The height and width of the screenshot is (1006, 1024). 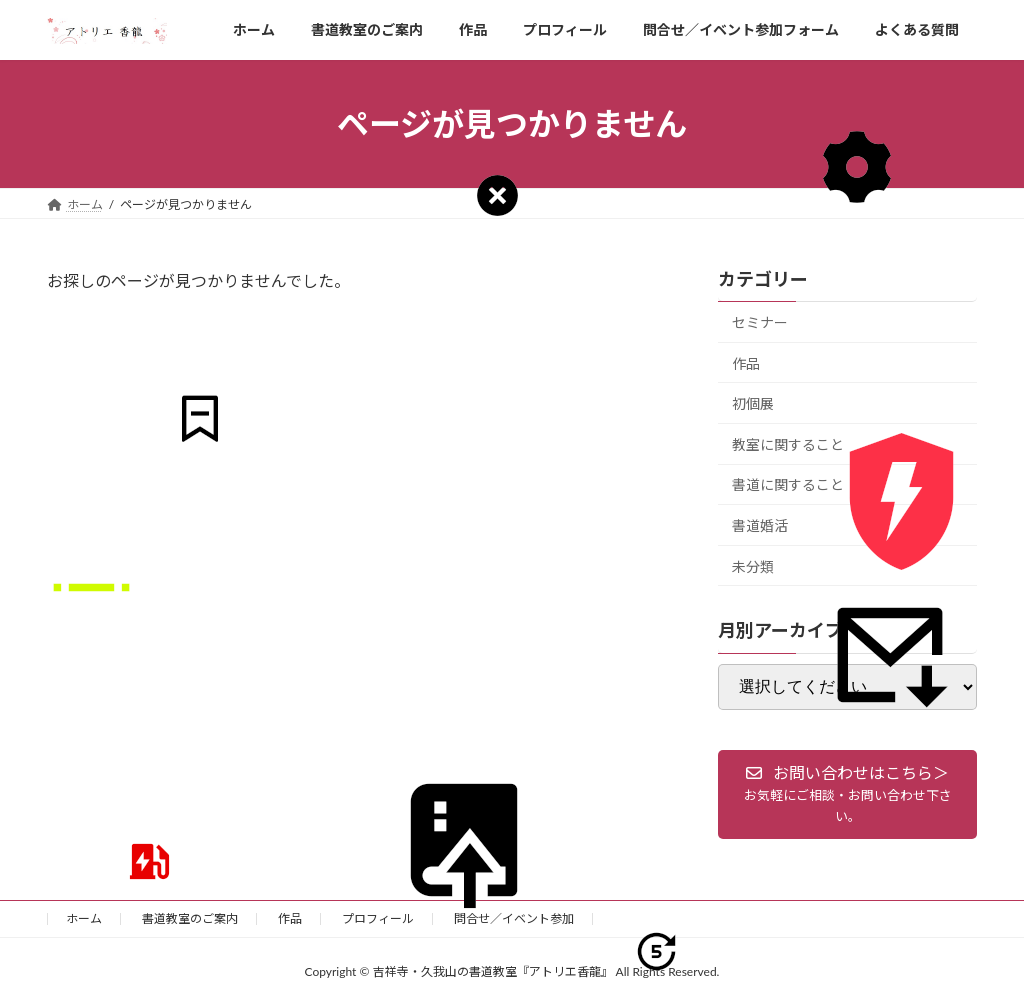 I want to click on bookmark this item, so click(x=200, y=418).